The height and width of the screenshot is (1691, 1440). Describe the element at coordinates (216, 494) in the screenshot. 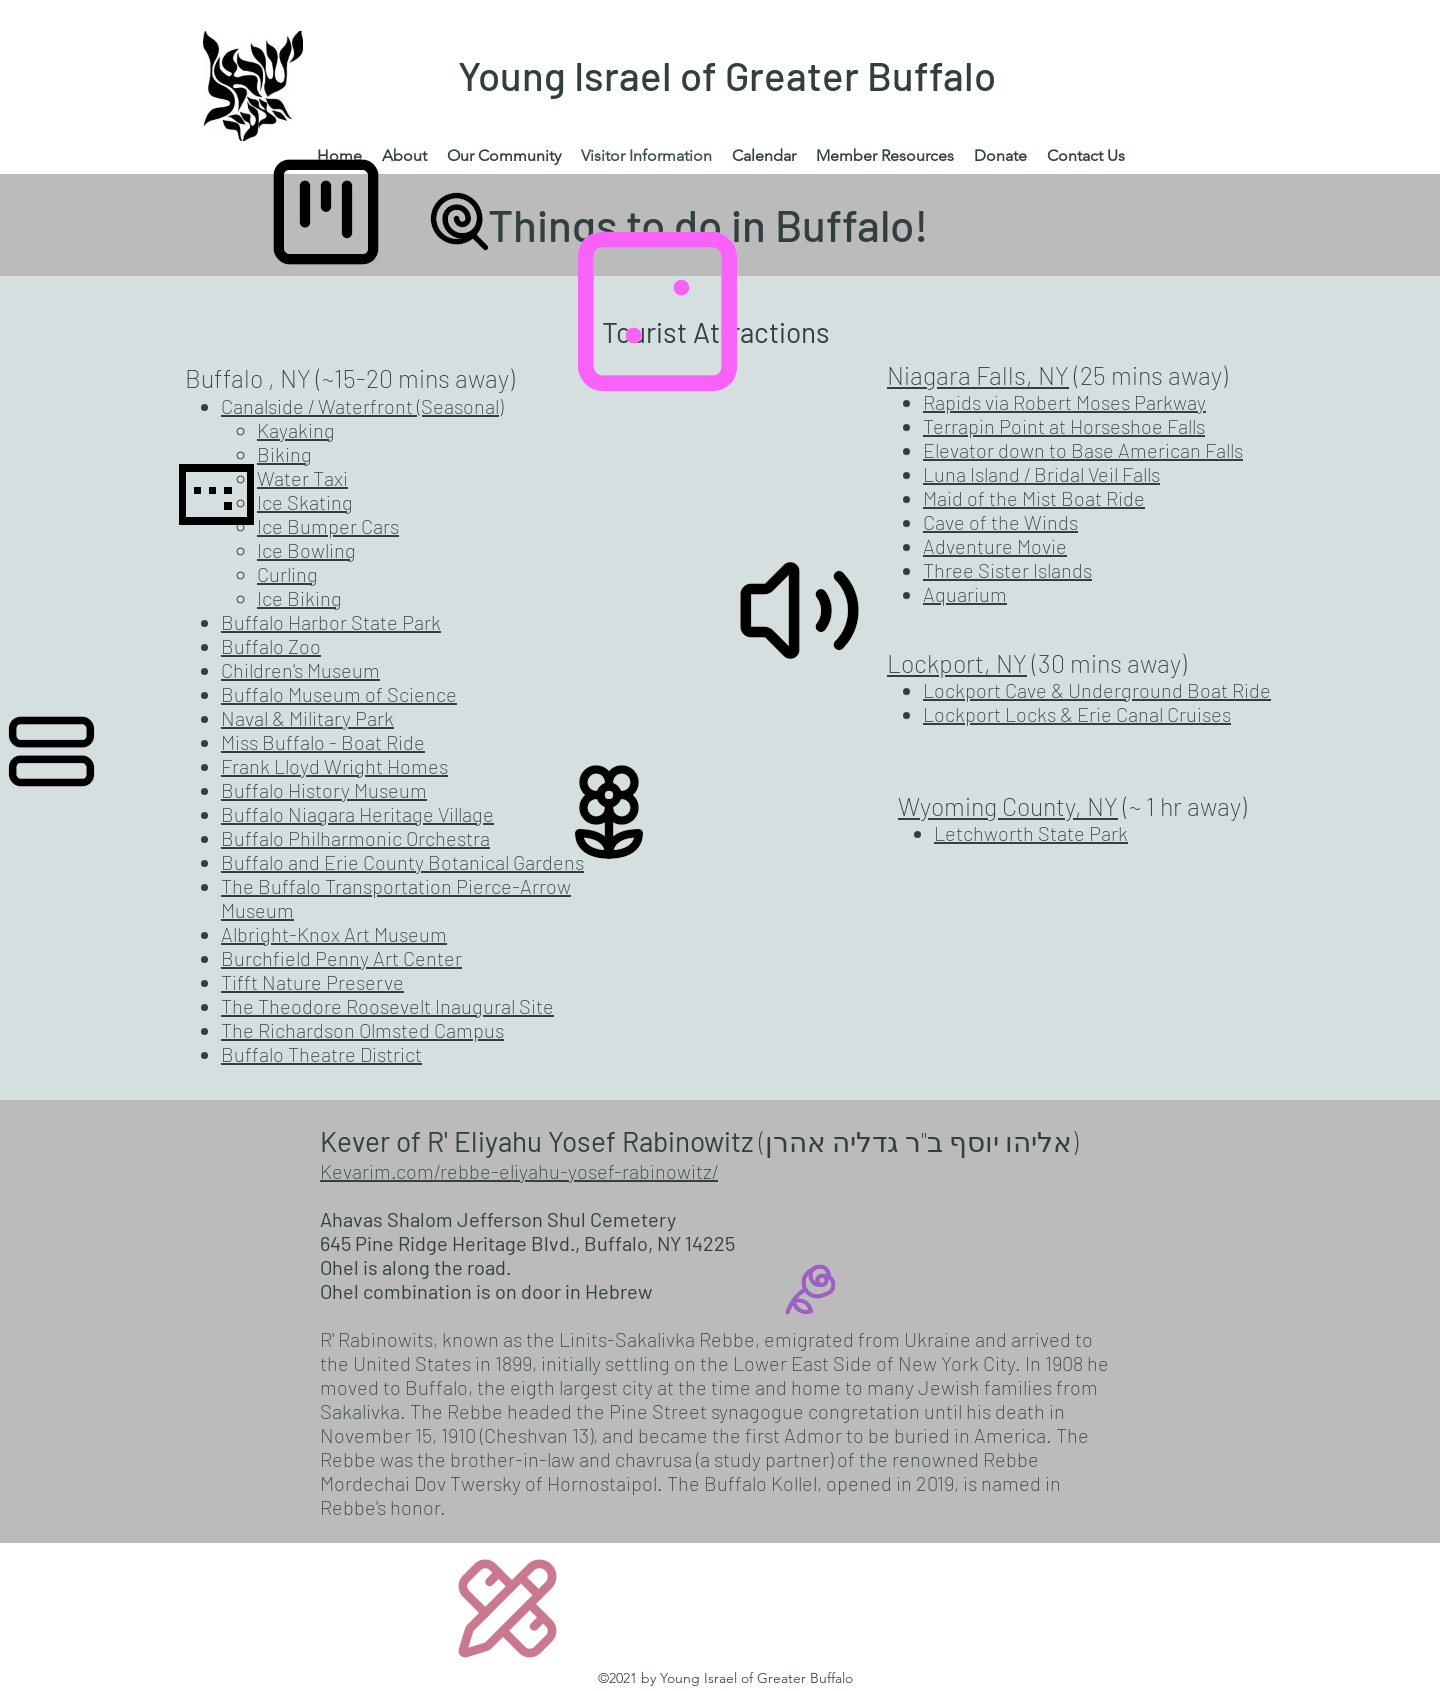

I see `adjust image aspect ratio settings` at that location.